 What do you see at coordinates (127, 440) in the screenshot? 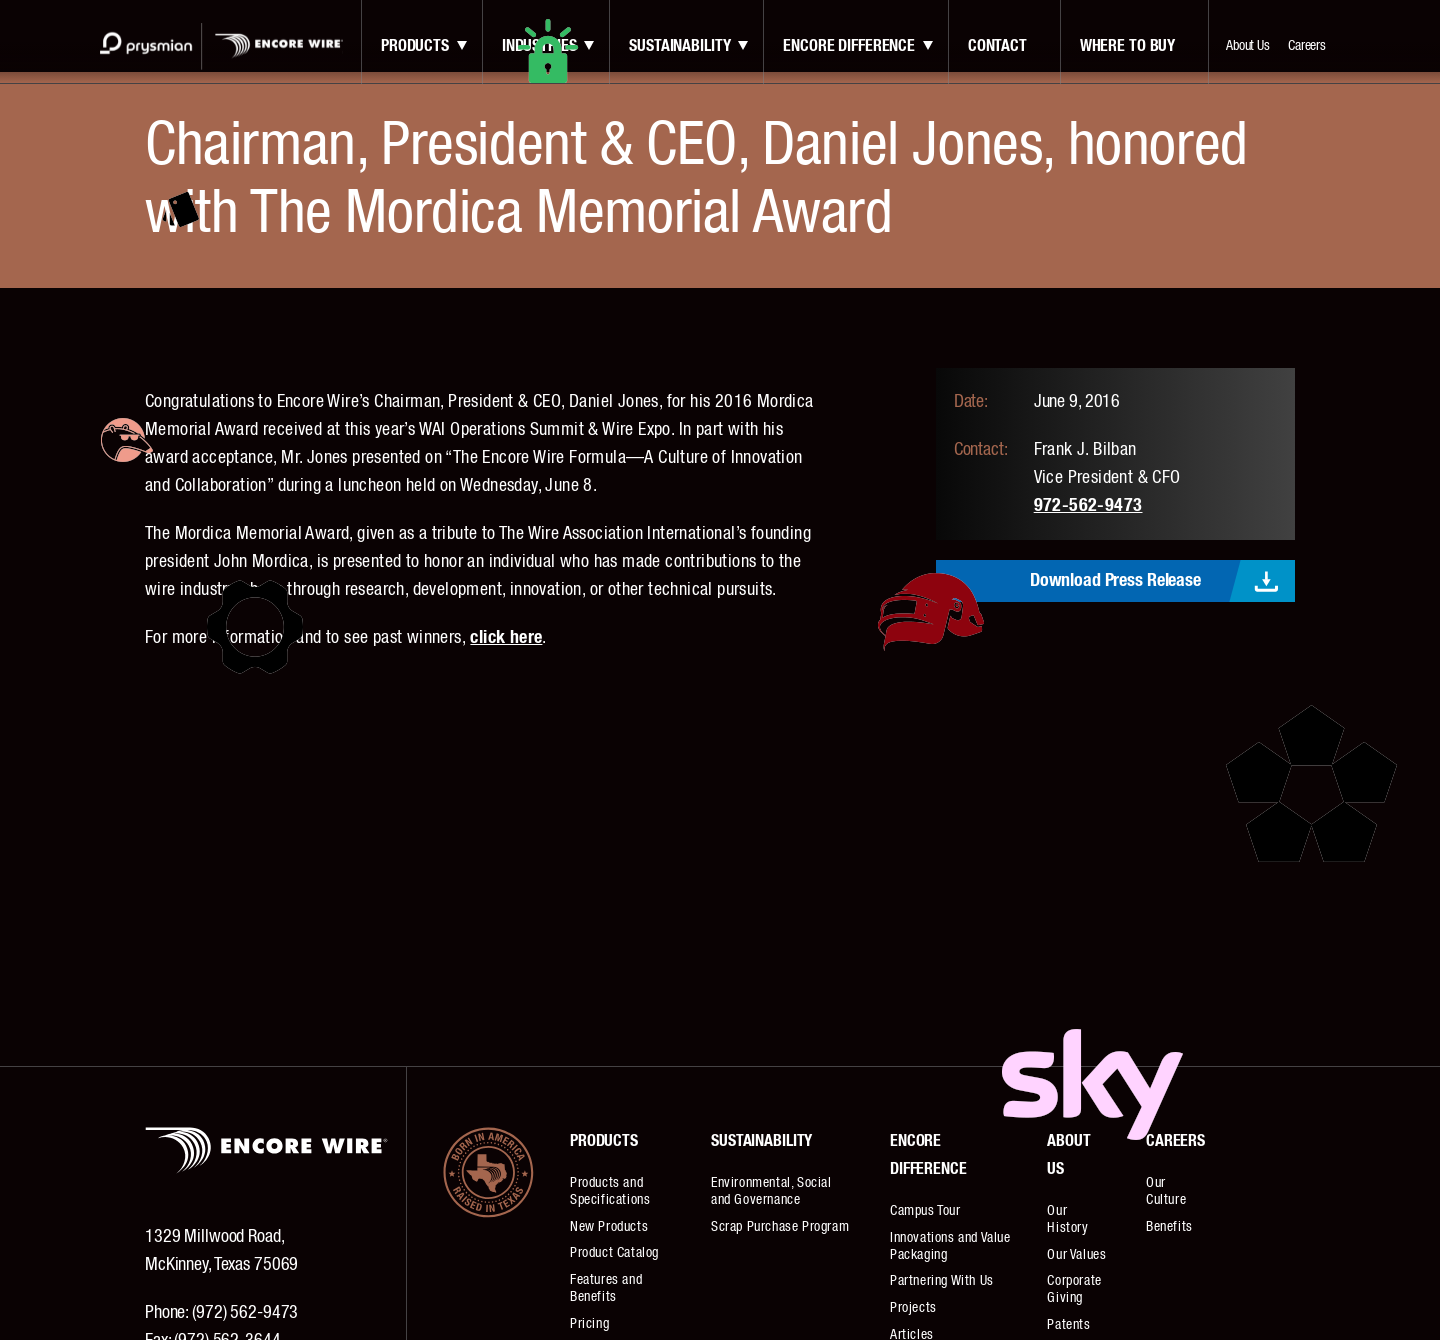
I see `open Qodo AI code assistant` at bounding box center [127, 440].